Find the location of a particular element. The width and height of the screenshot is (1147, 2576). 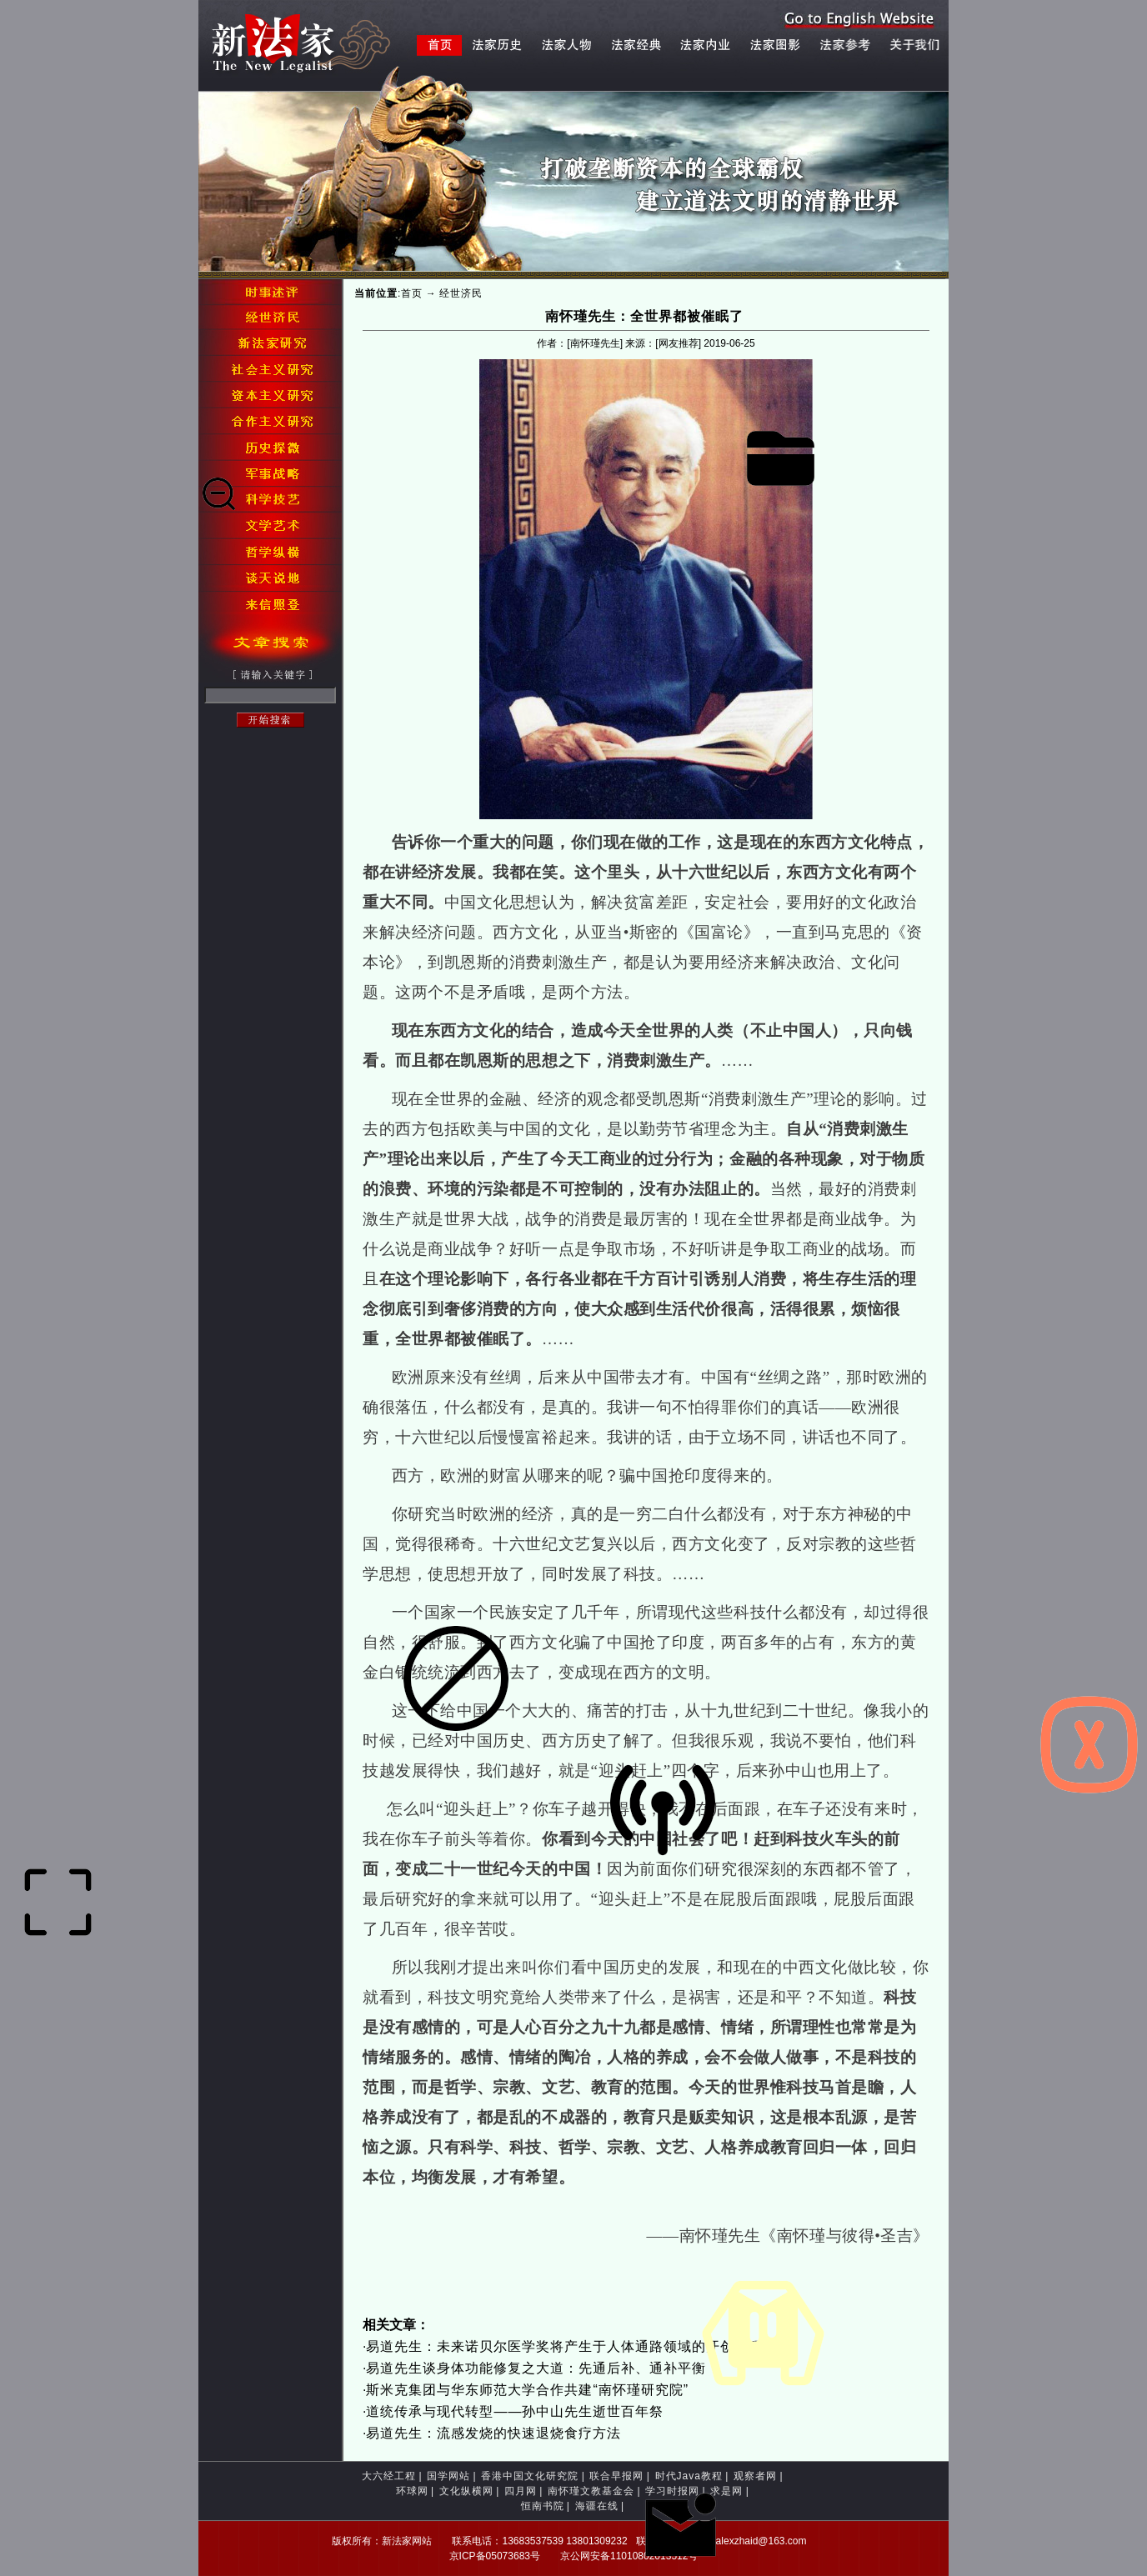

indicates a blocked or prohibited action is located at coordinates (456, 1678).